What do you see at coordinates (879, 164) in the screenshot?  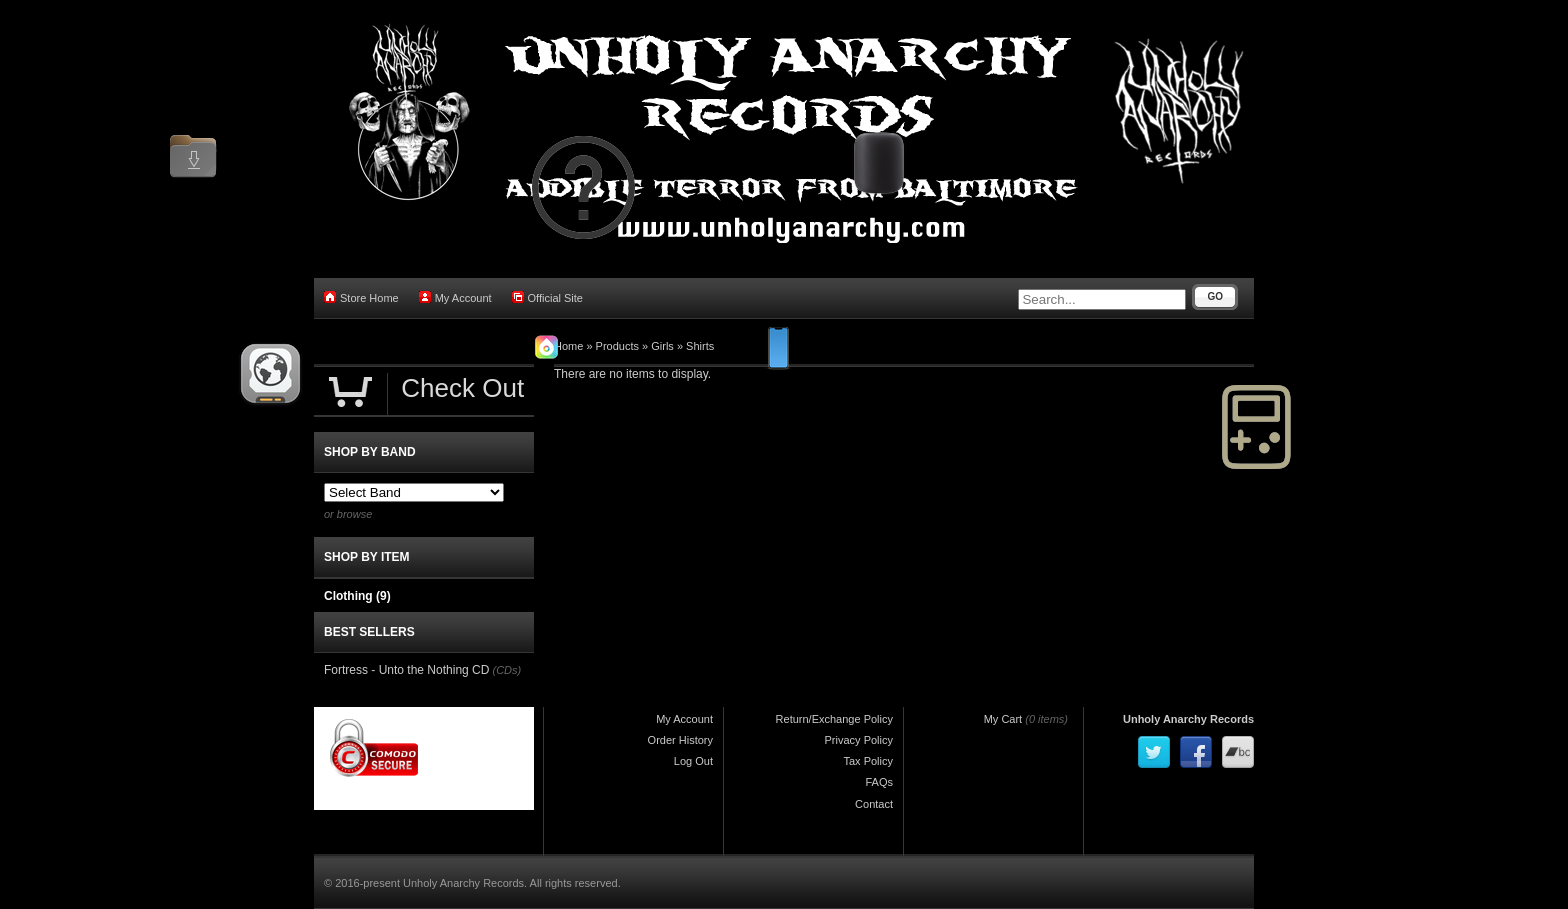 I see `apple homepod smart speaker device` at bounding box center [879, 164].